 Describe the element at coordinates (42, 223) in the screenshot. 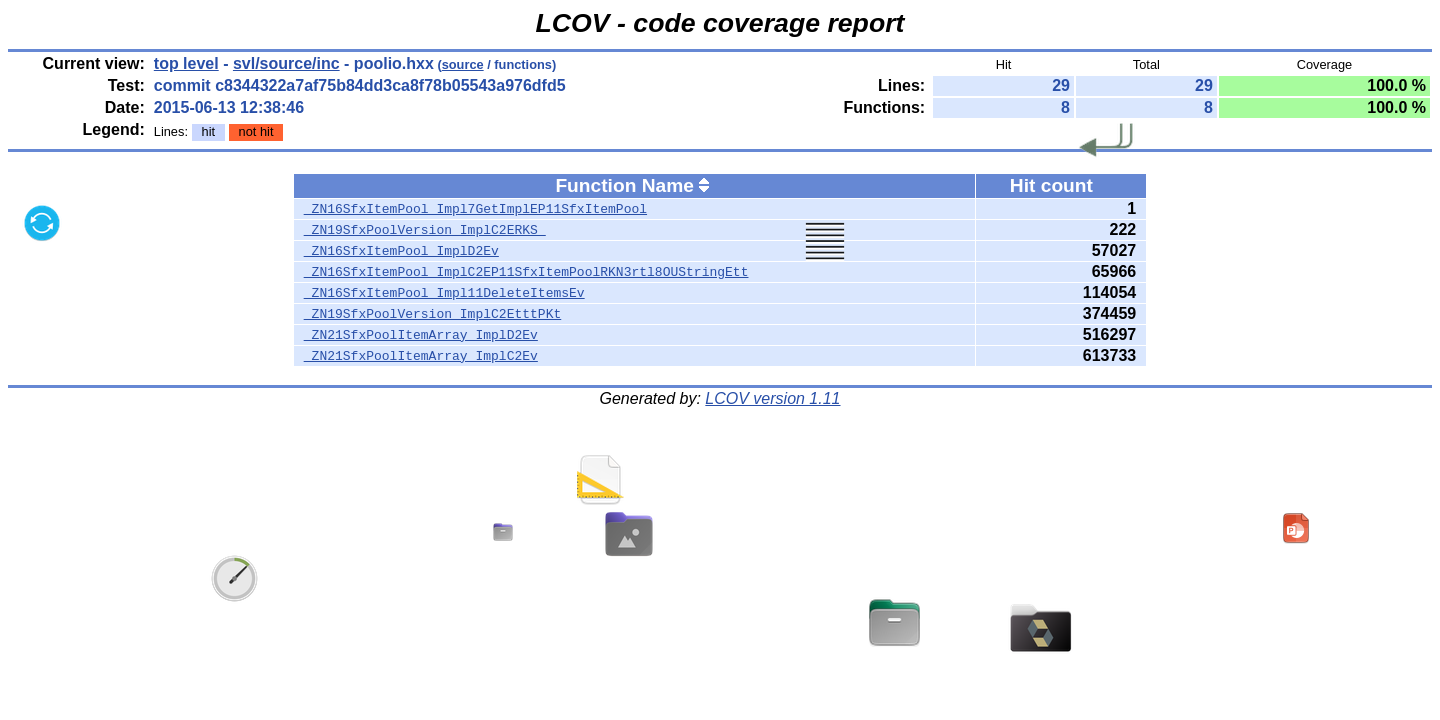

I see `indicates file is currently syncing with Insync` at that location.